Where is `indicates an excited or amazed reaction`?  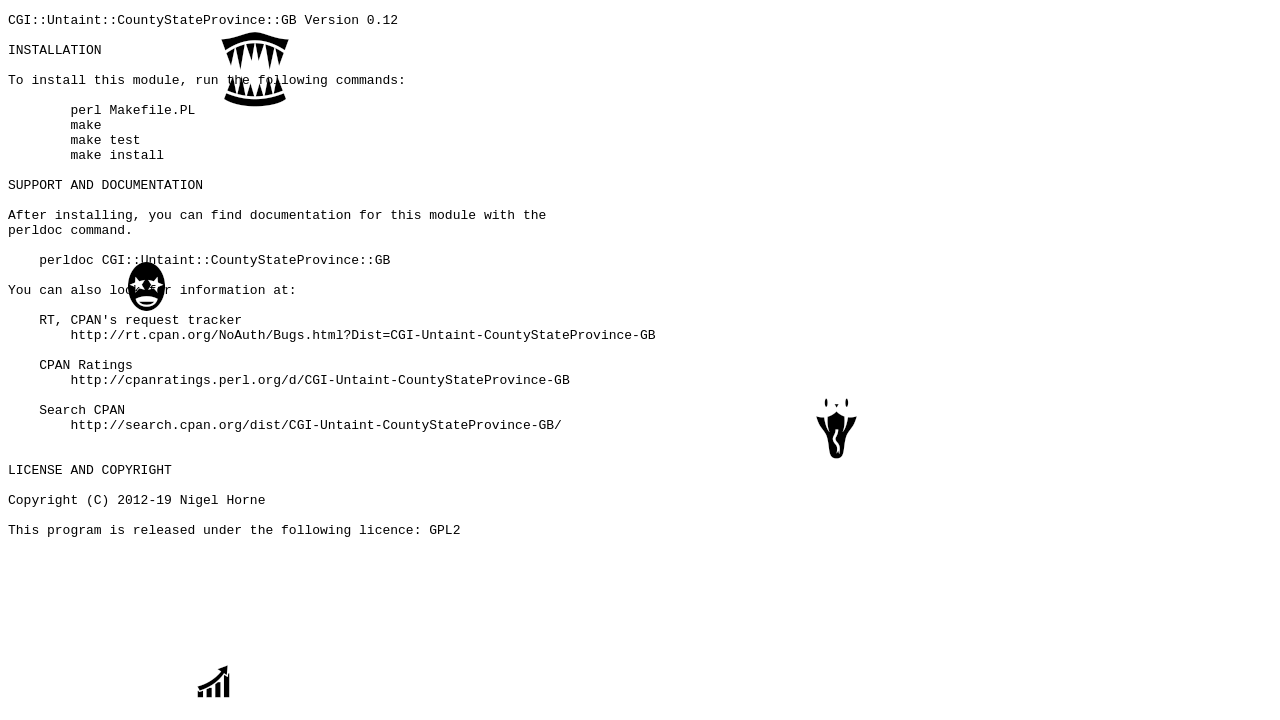
indicates an excited or amazed reaction is located at coordinates (146, 286).